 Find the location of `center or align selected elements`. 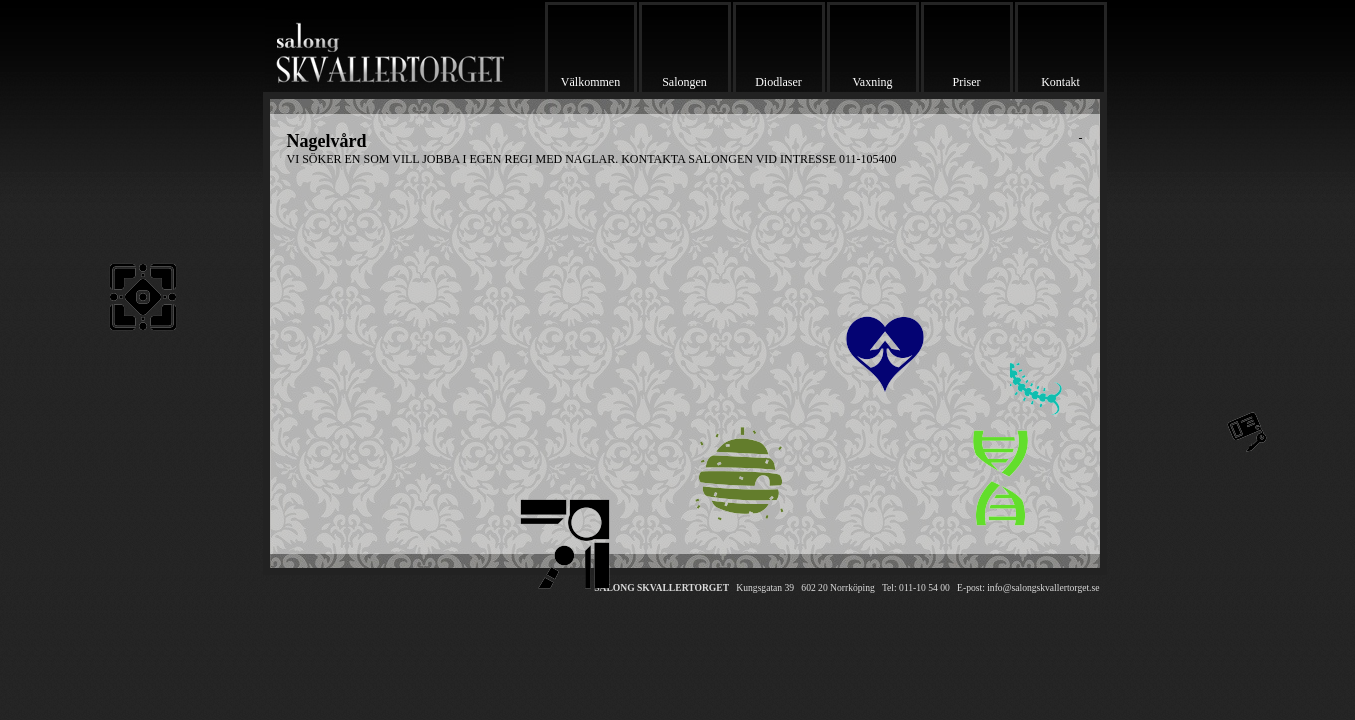

center or align selected elements is located at coordinates (143, 297).